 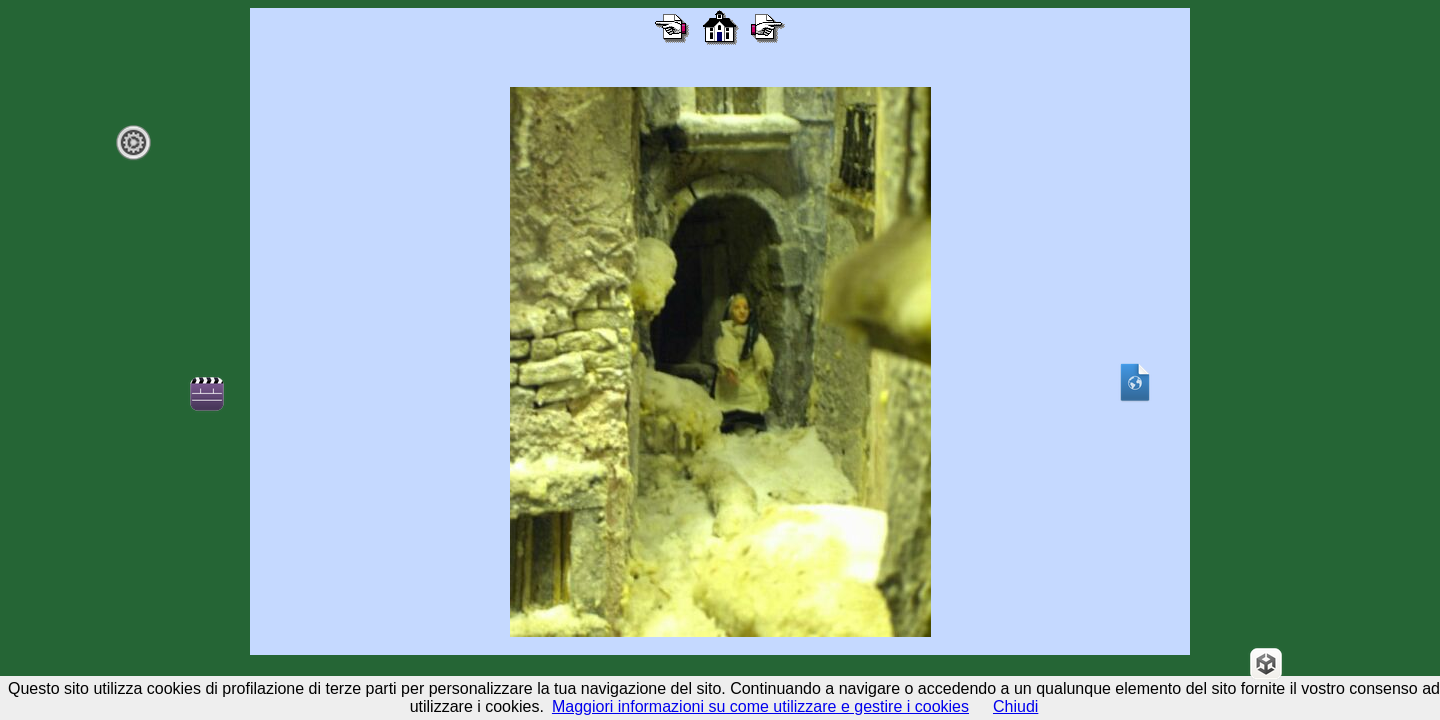 I want to click on open unity hub application, so click(x=1266, y=664).